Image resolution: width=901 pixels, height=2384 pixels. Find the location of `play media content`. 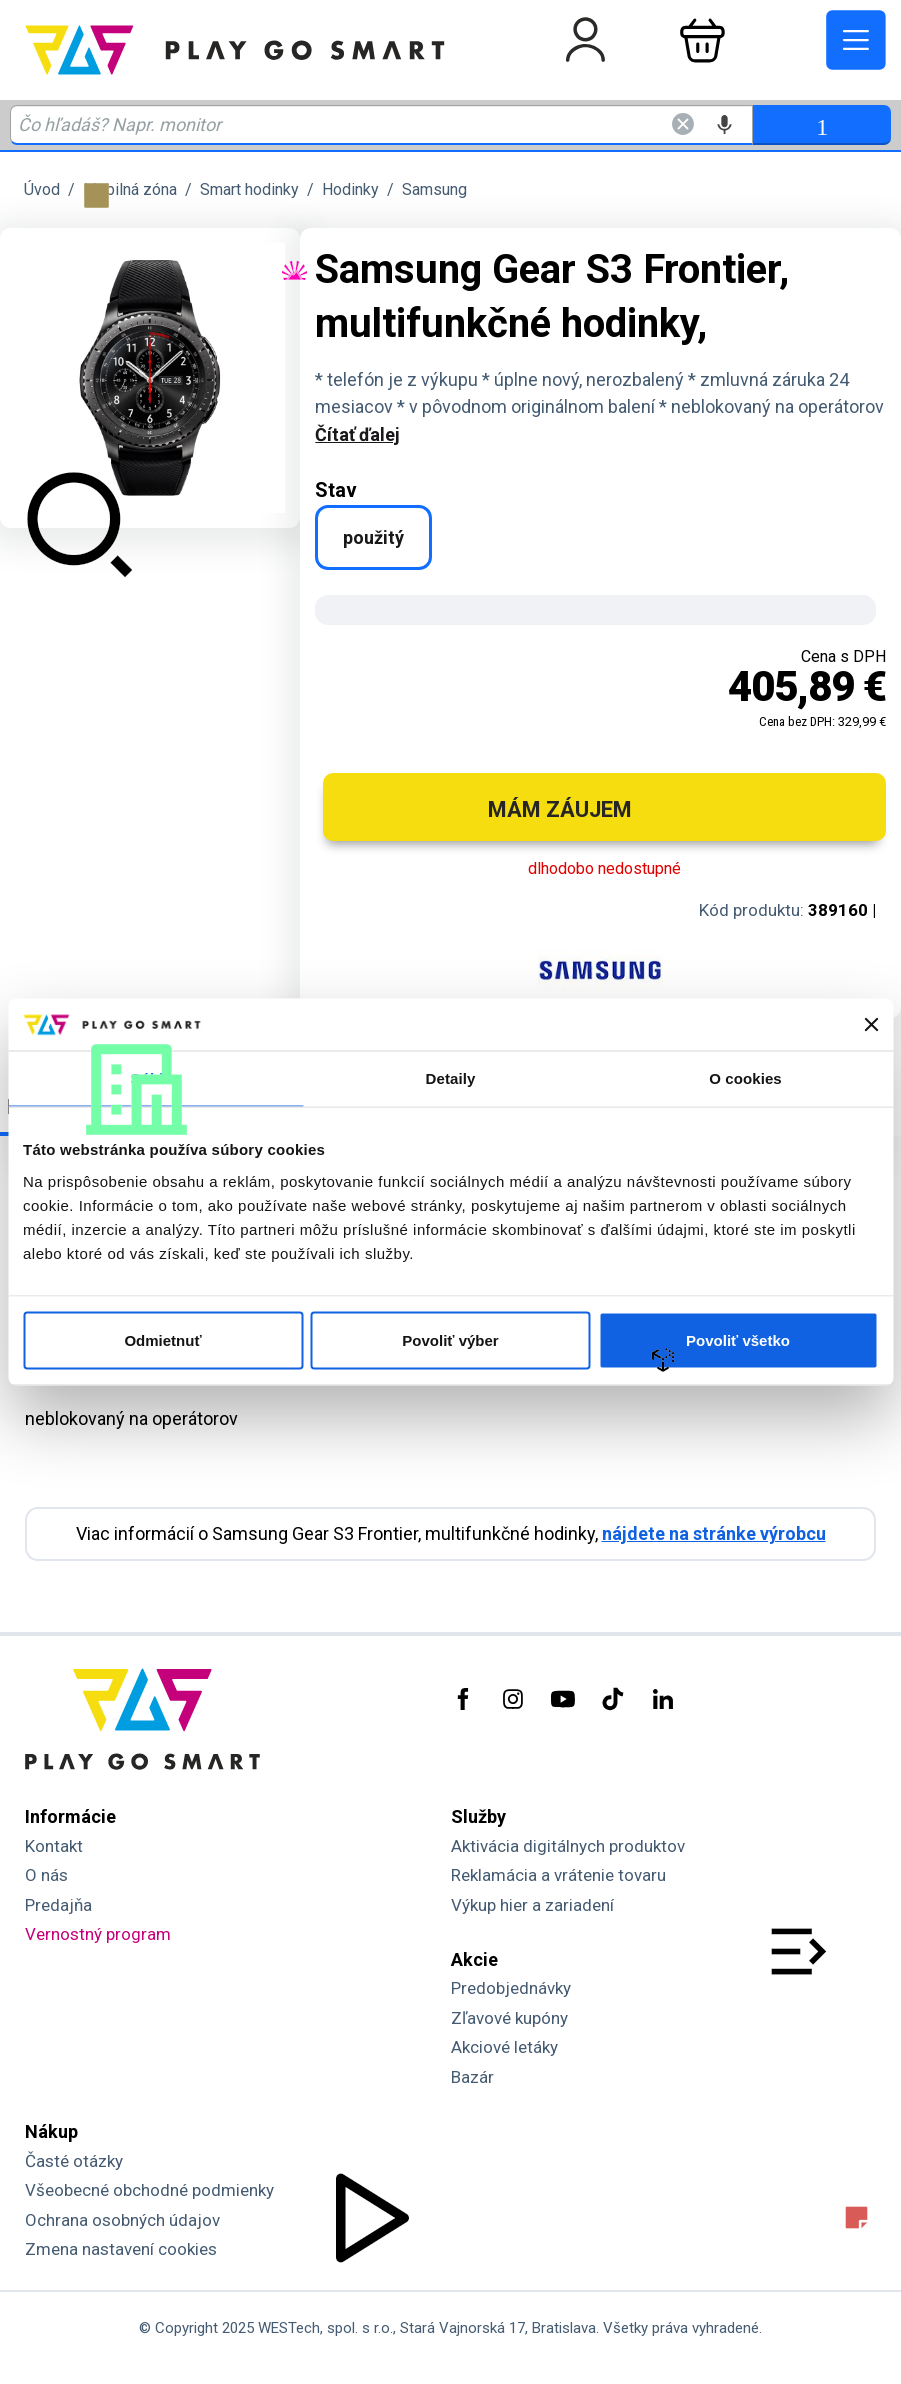

play media content is located at coordinates (365, 2218).